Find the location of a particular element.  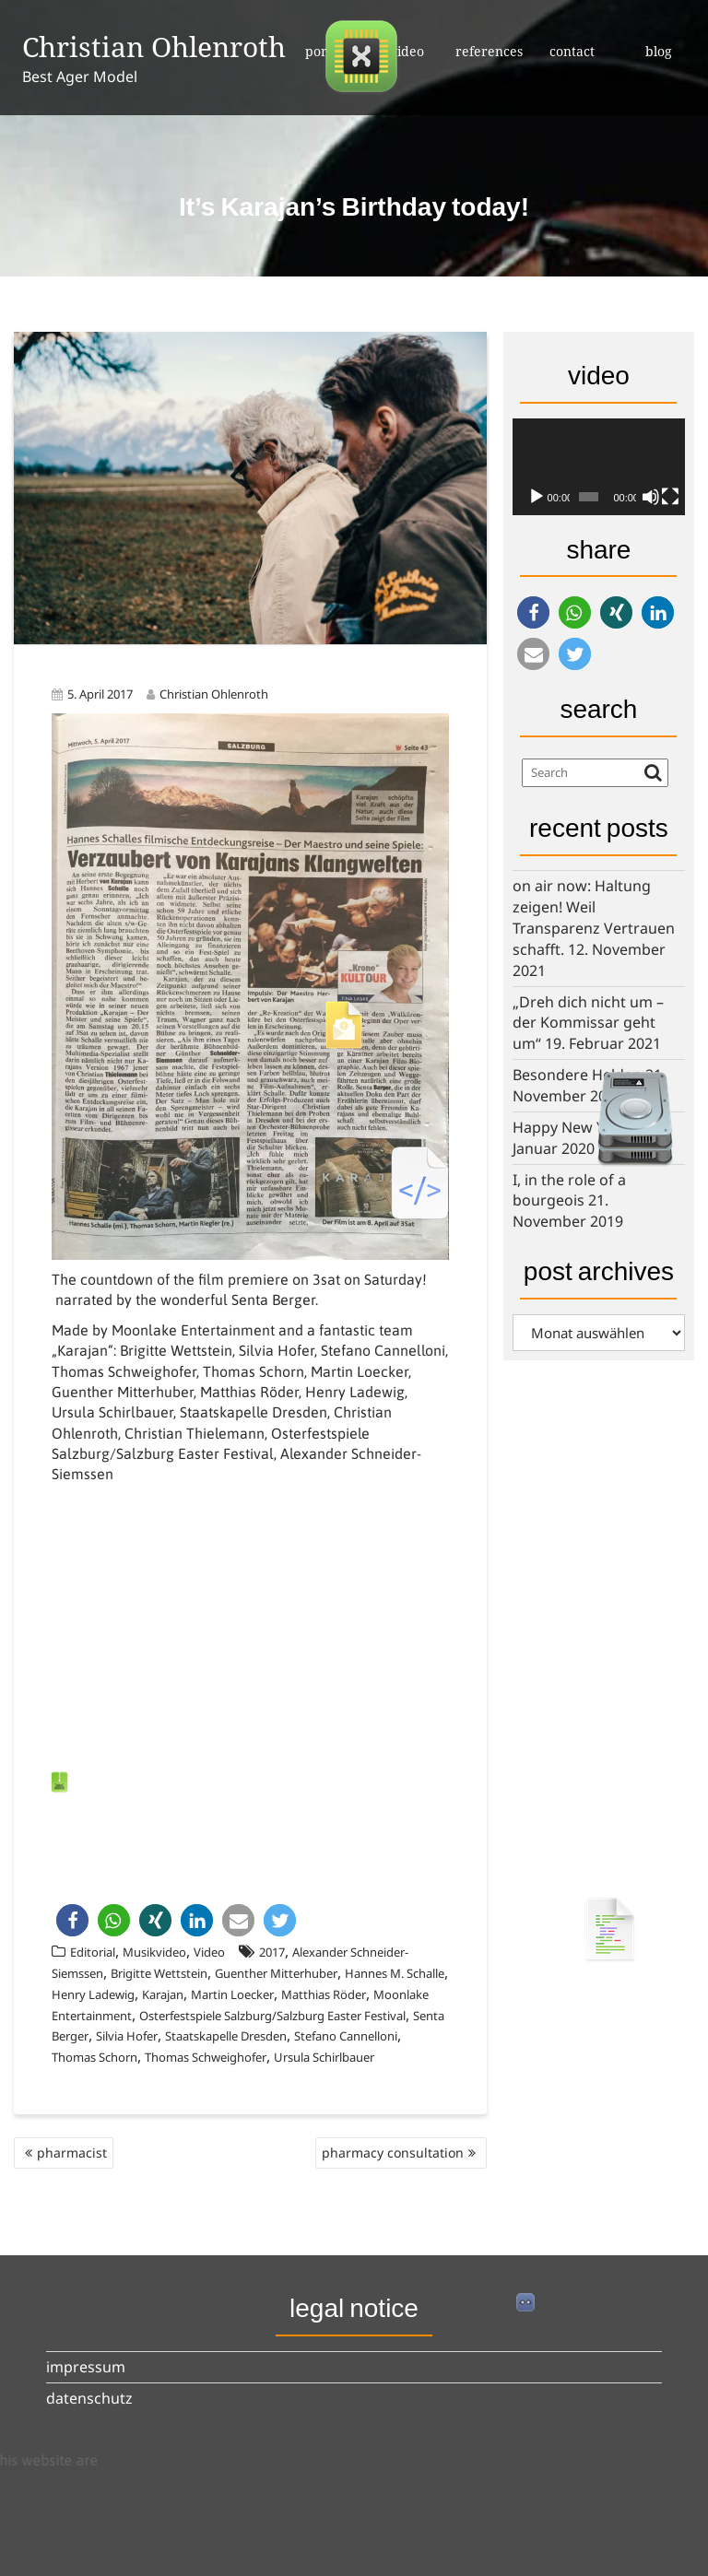

mbox email archive file is located at coordinates (344, 1025).